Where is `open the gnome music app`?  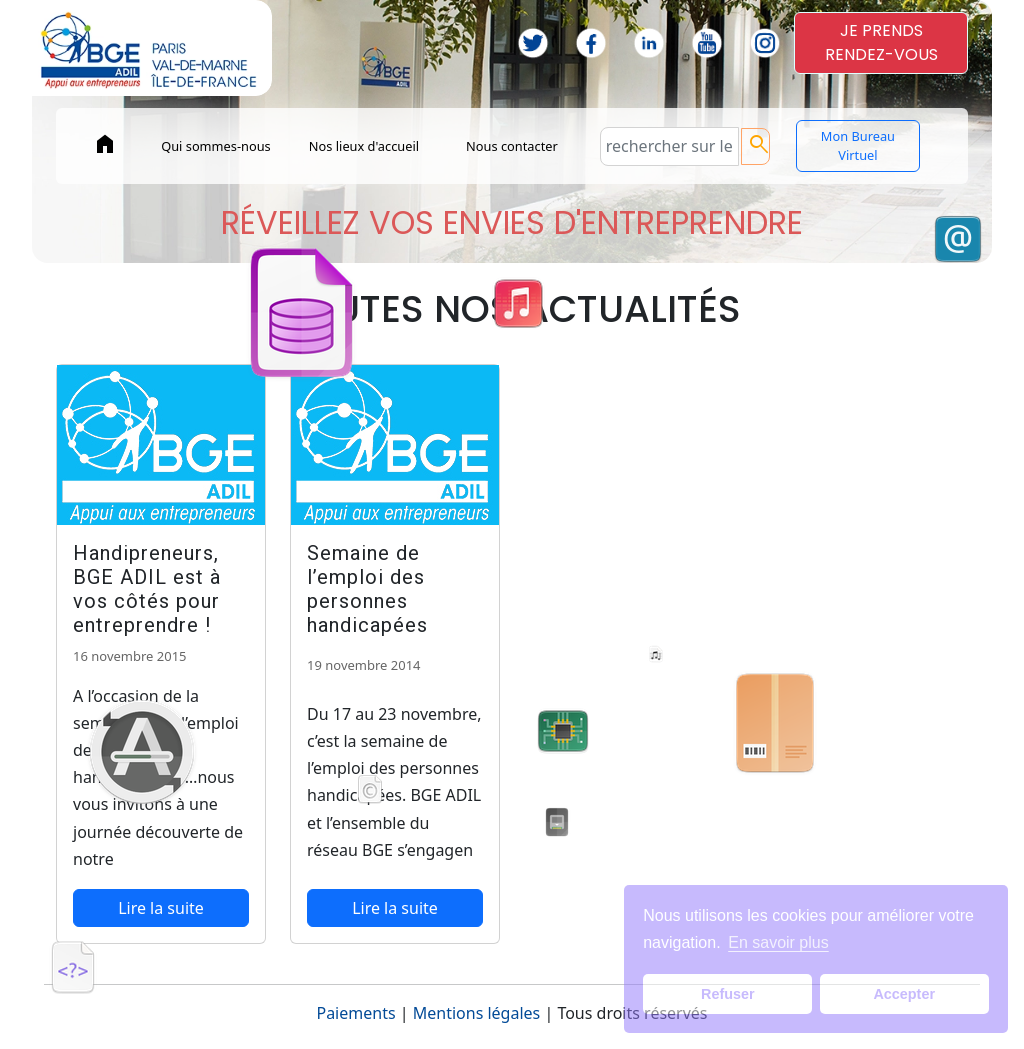 open the gnome music app is located at coordinates (518, 303).